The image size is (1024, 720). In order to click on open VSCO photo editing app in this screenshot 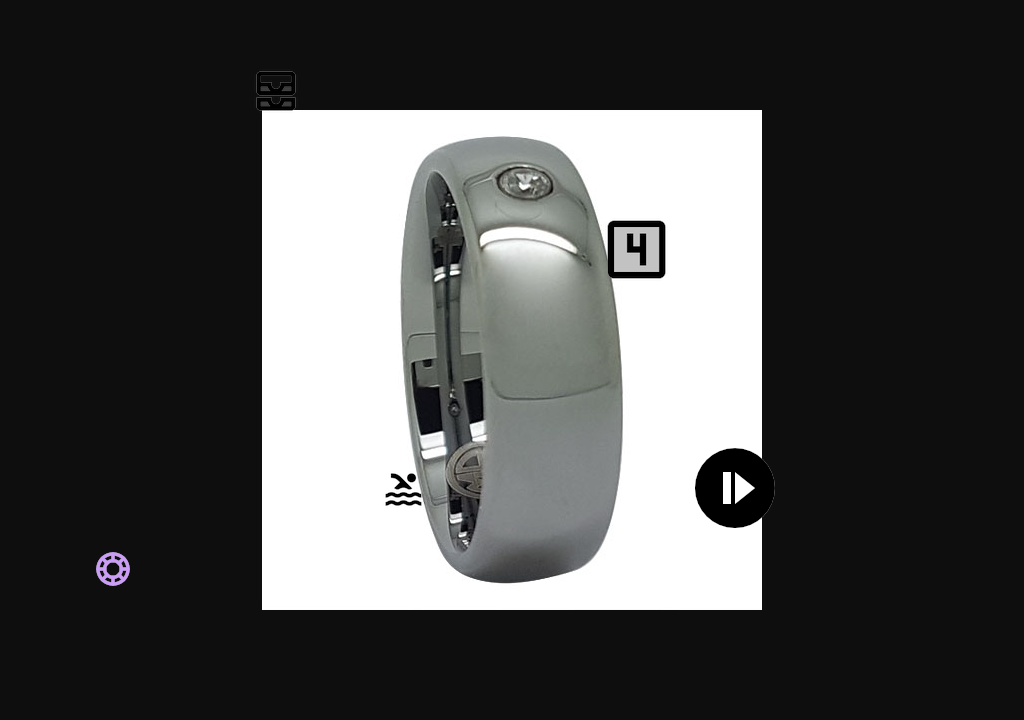, I will do `click(113, 569)`.